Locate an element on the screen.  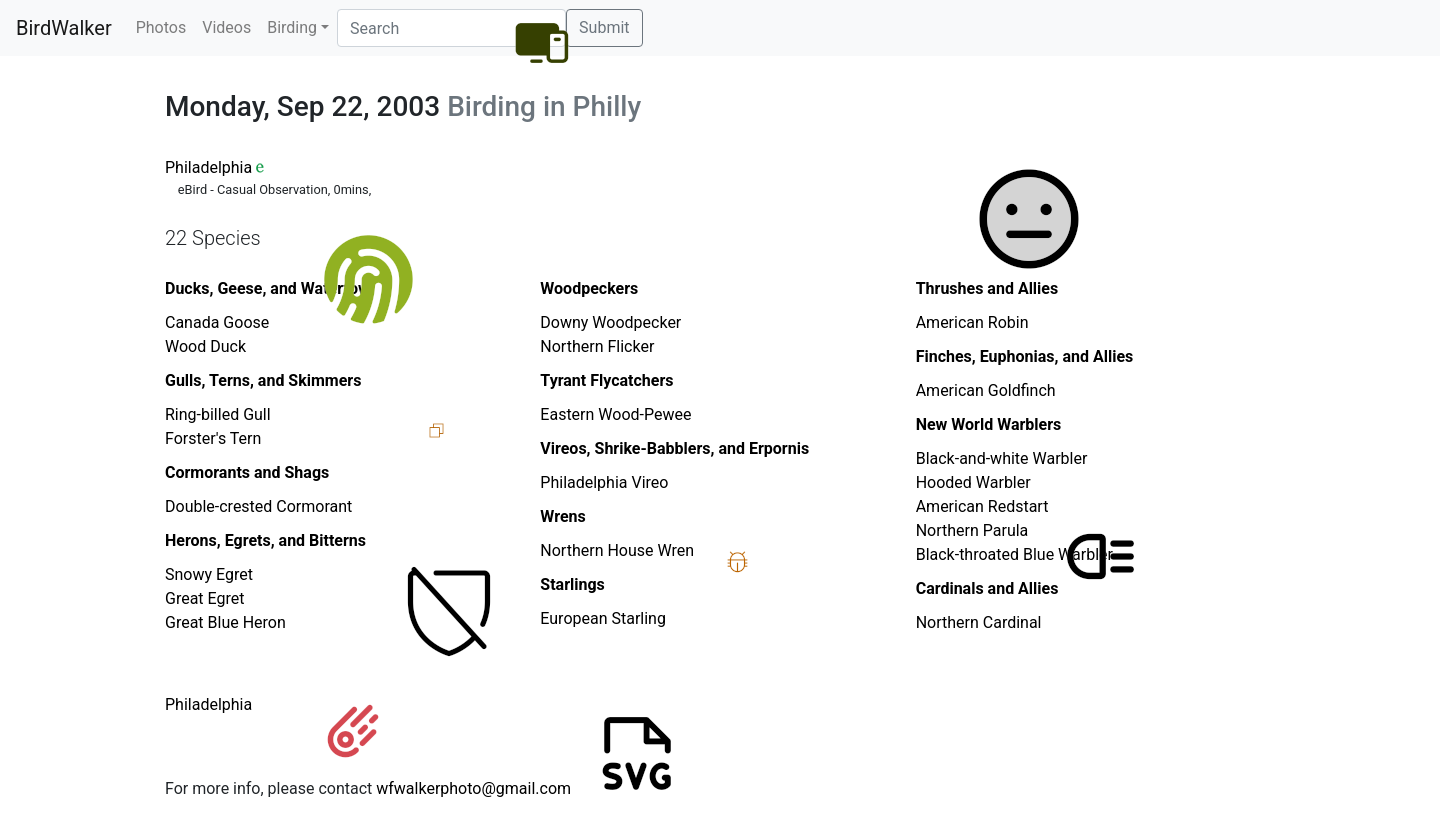
indicates a trending or viral item is located at coordinates (353, 732).